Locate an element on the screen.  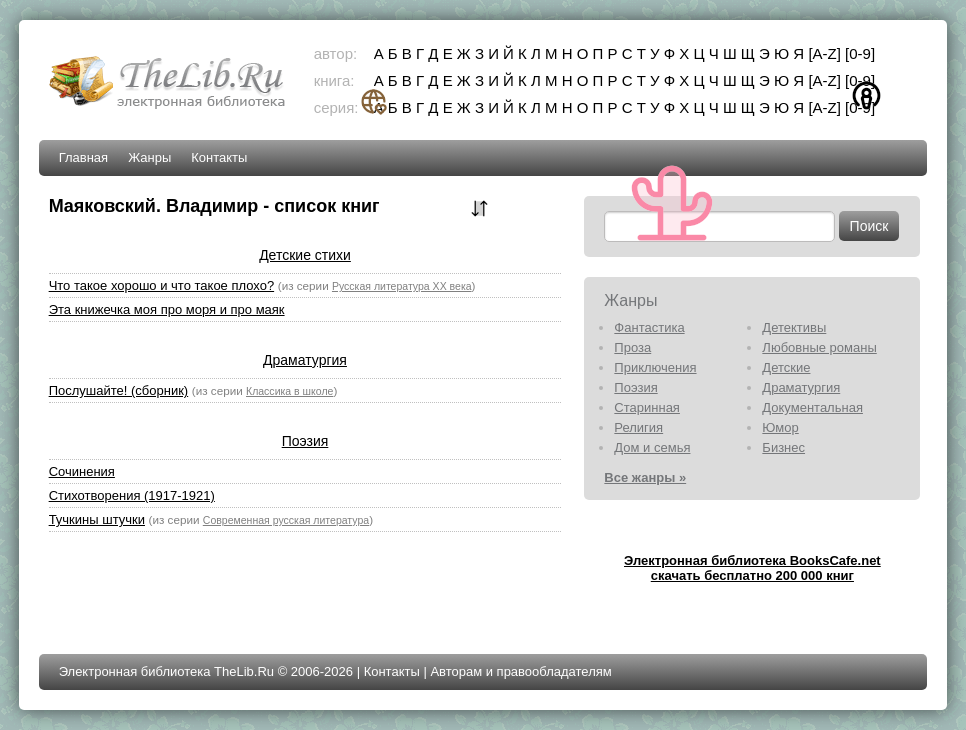
sort items in ascending or descending order is located at coordinates (479, 208).